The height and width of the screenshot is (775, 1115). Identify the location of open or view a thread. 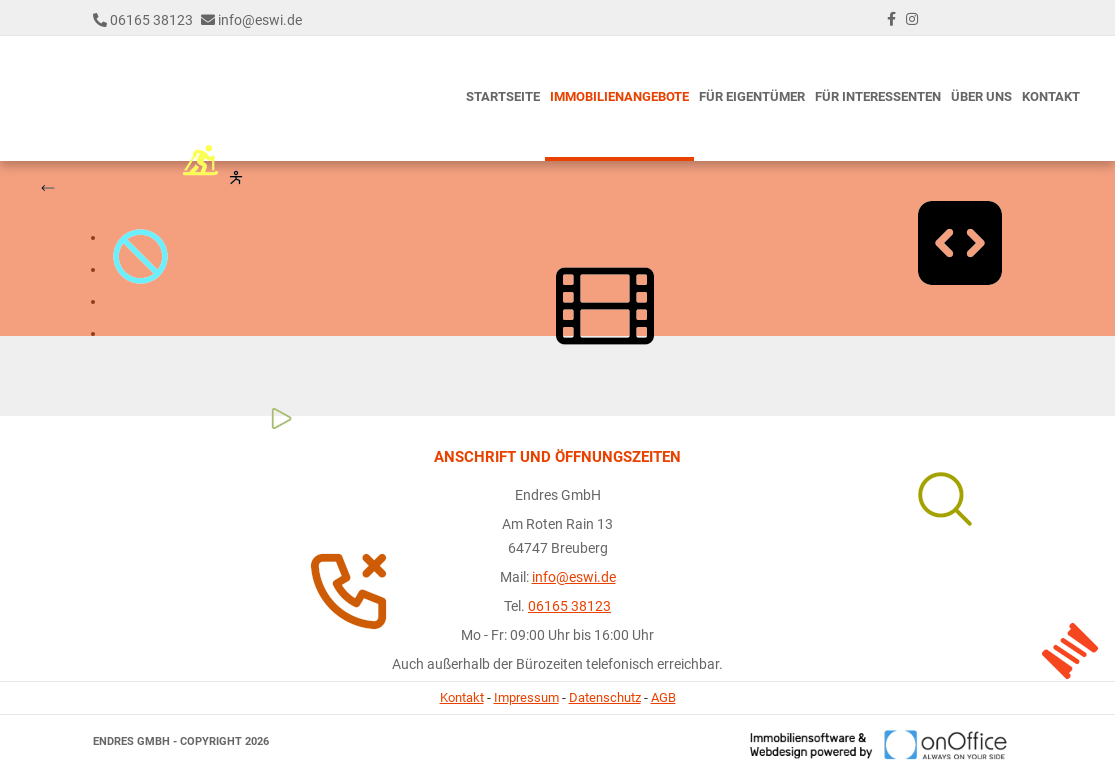
(1070, 651).